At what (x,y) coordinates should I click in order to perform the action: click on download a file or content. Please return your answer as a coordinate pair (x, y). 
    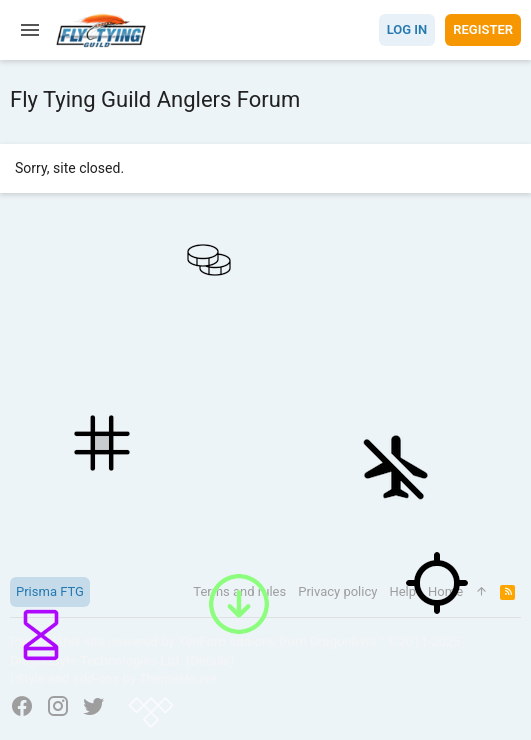
    Looking at the image, I should click on (239, 604).